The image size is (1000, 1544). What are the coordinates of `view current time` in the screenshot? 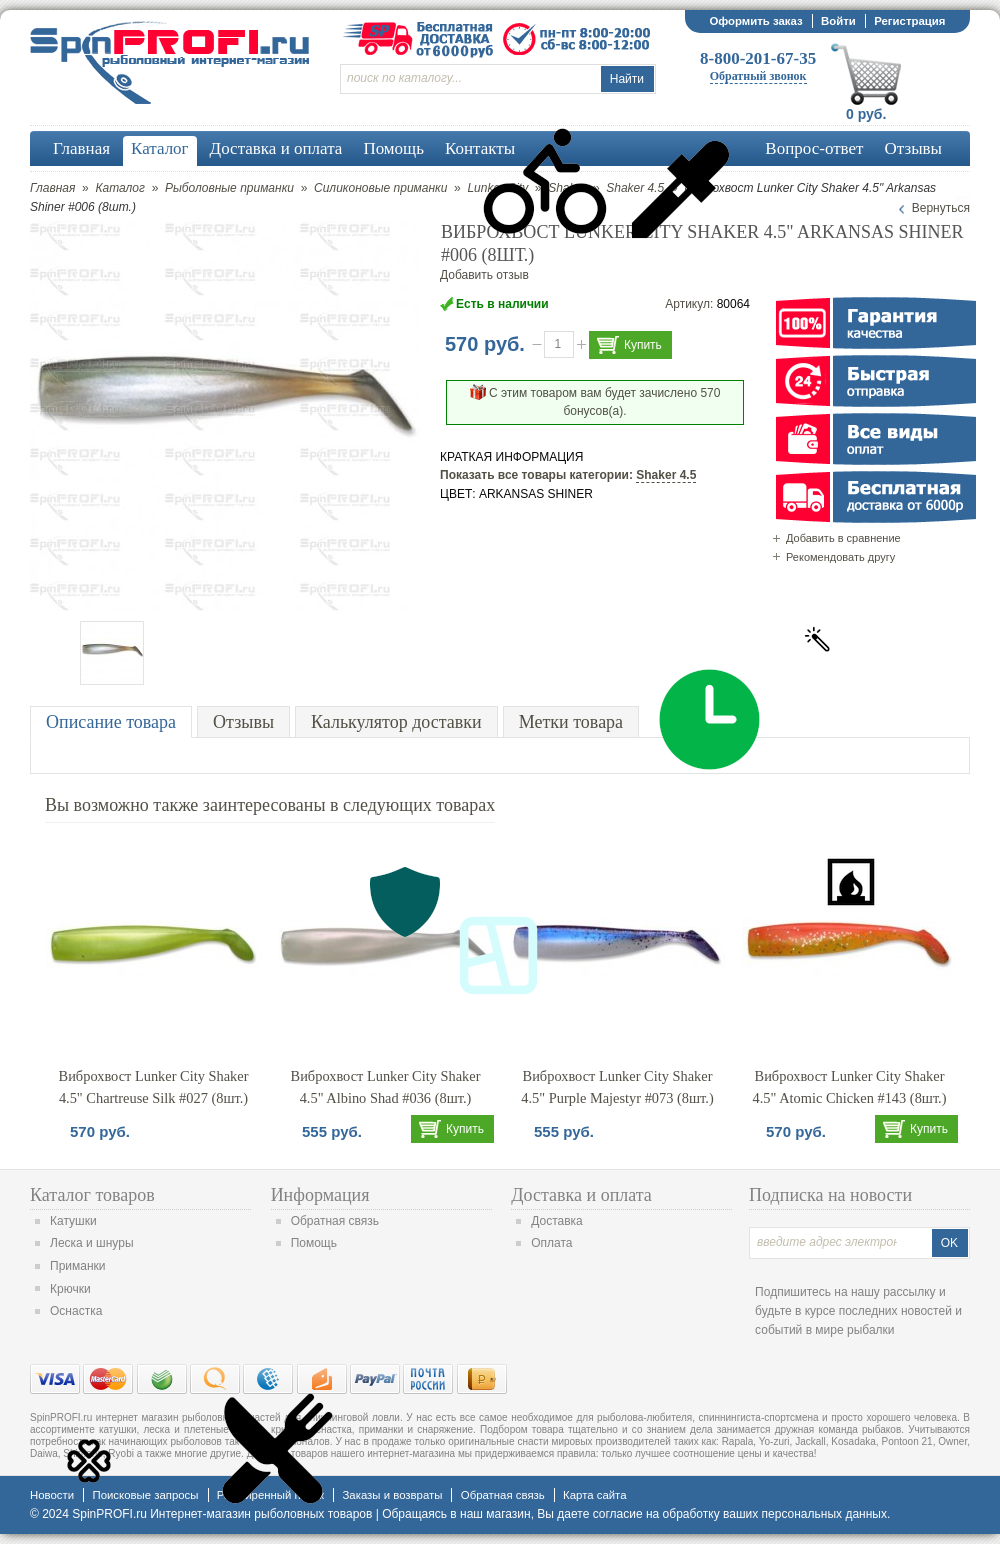 It's located at (709, 719).